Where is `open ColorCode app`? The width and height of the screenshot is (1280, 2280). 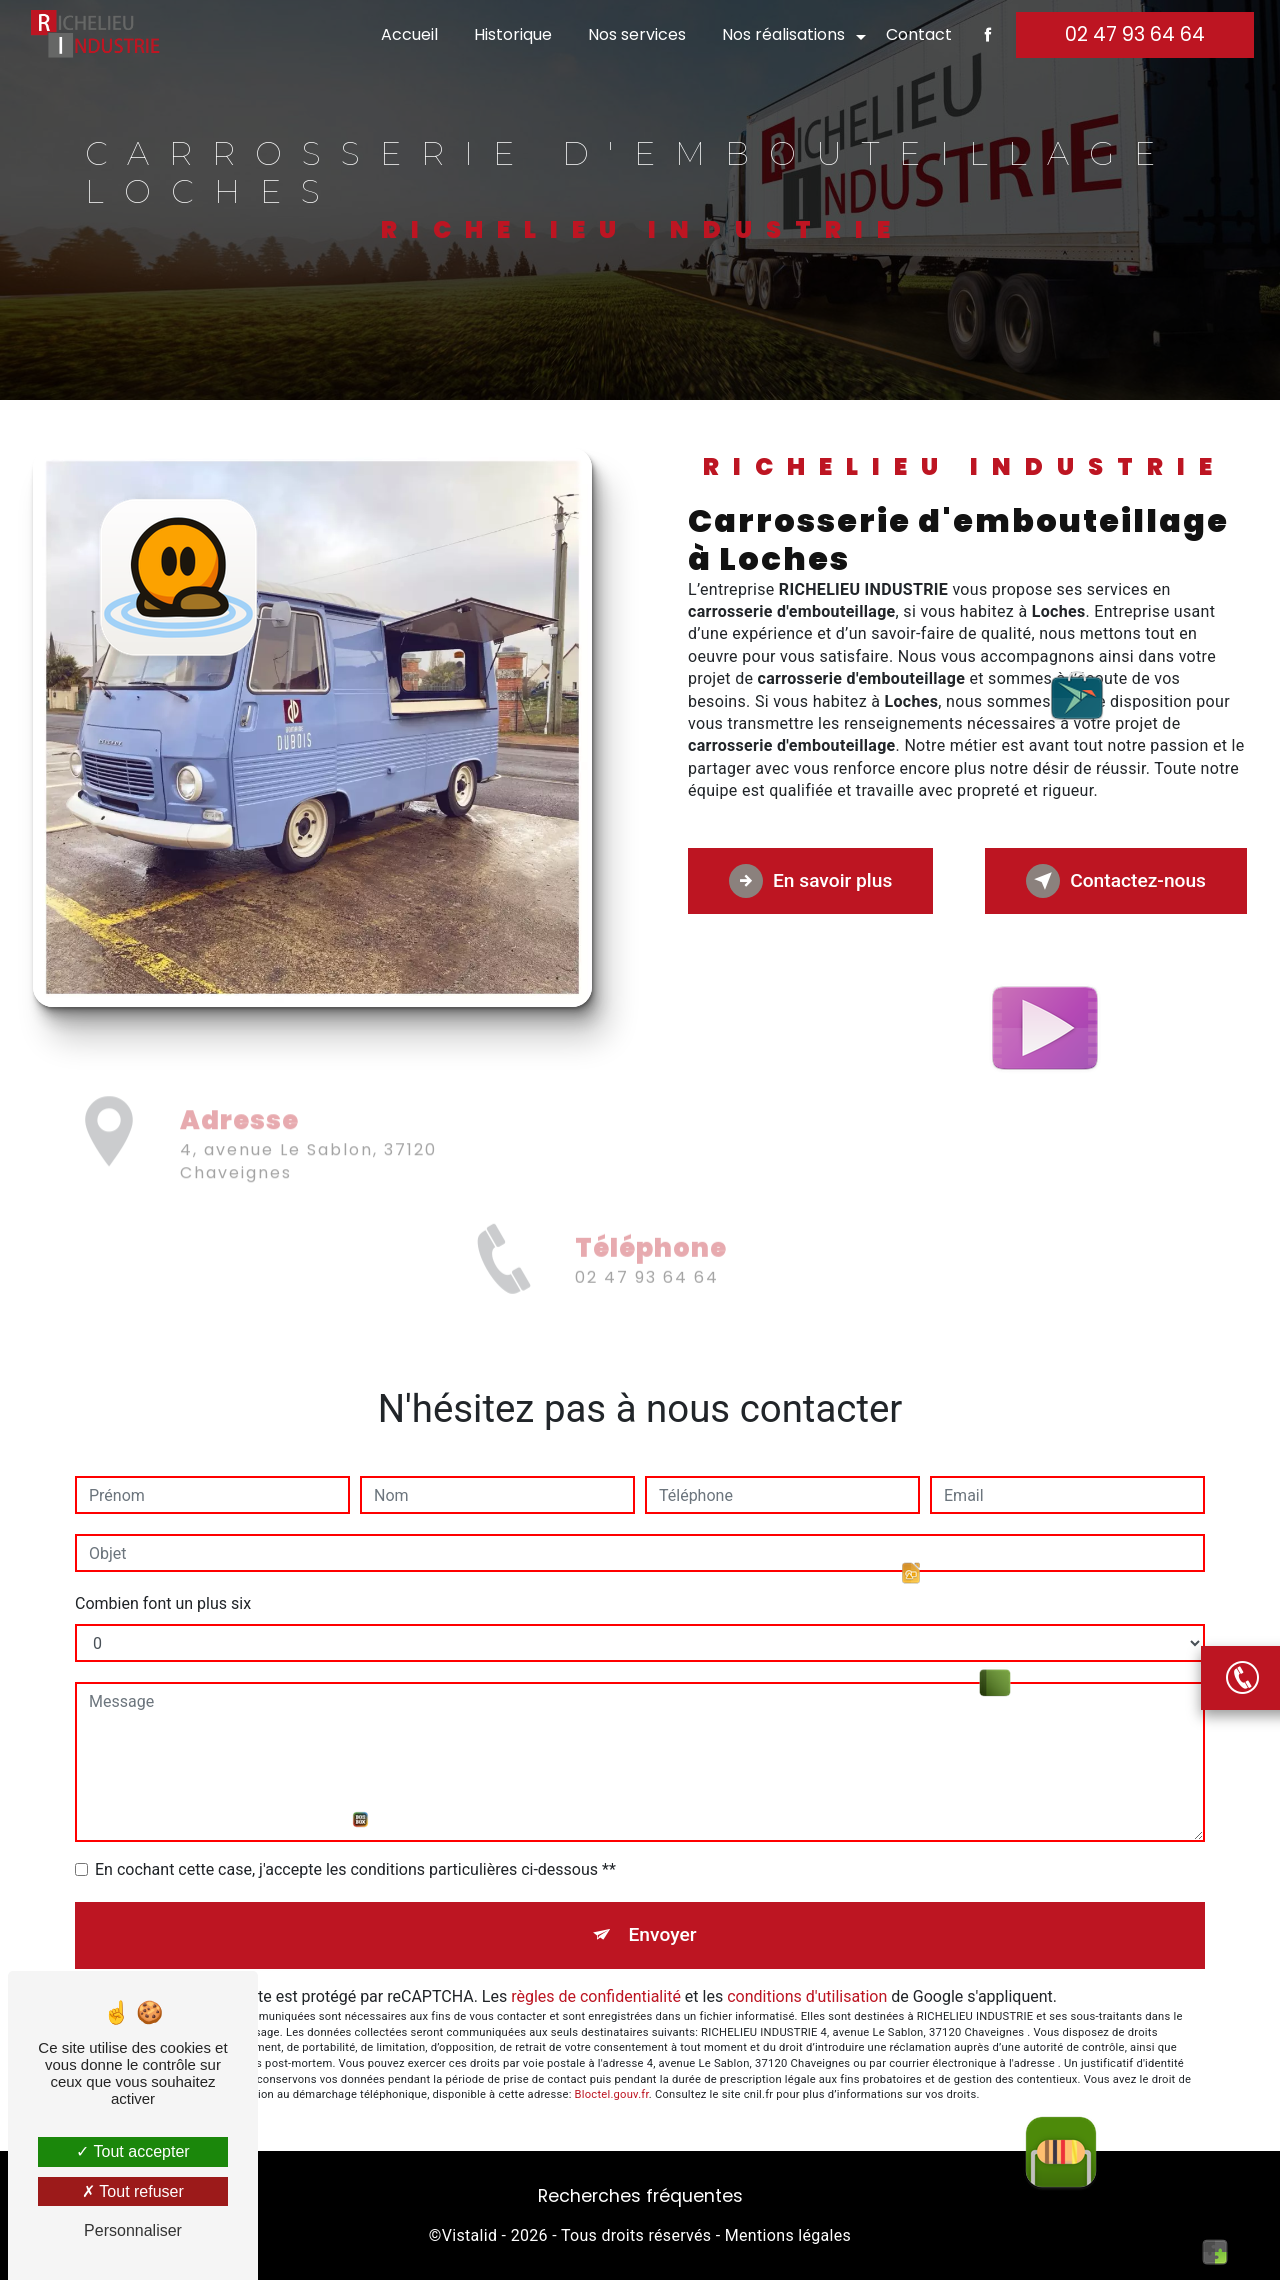 open ColorCode app is located at coordinates (1061, 2152).